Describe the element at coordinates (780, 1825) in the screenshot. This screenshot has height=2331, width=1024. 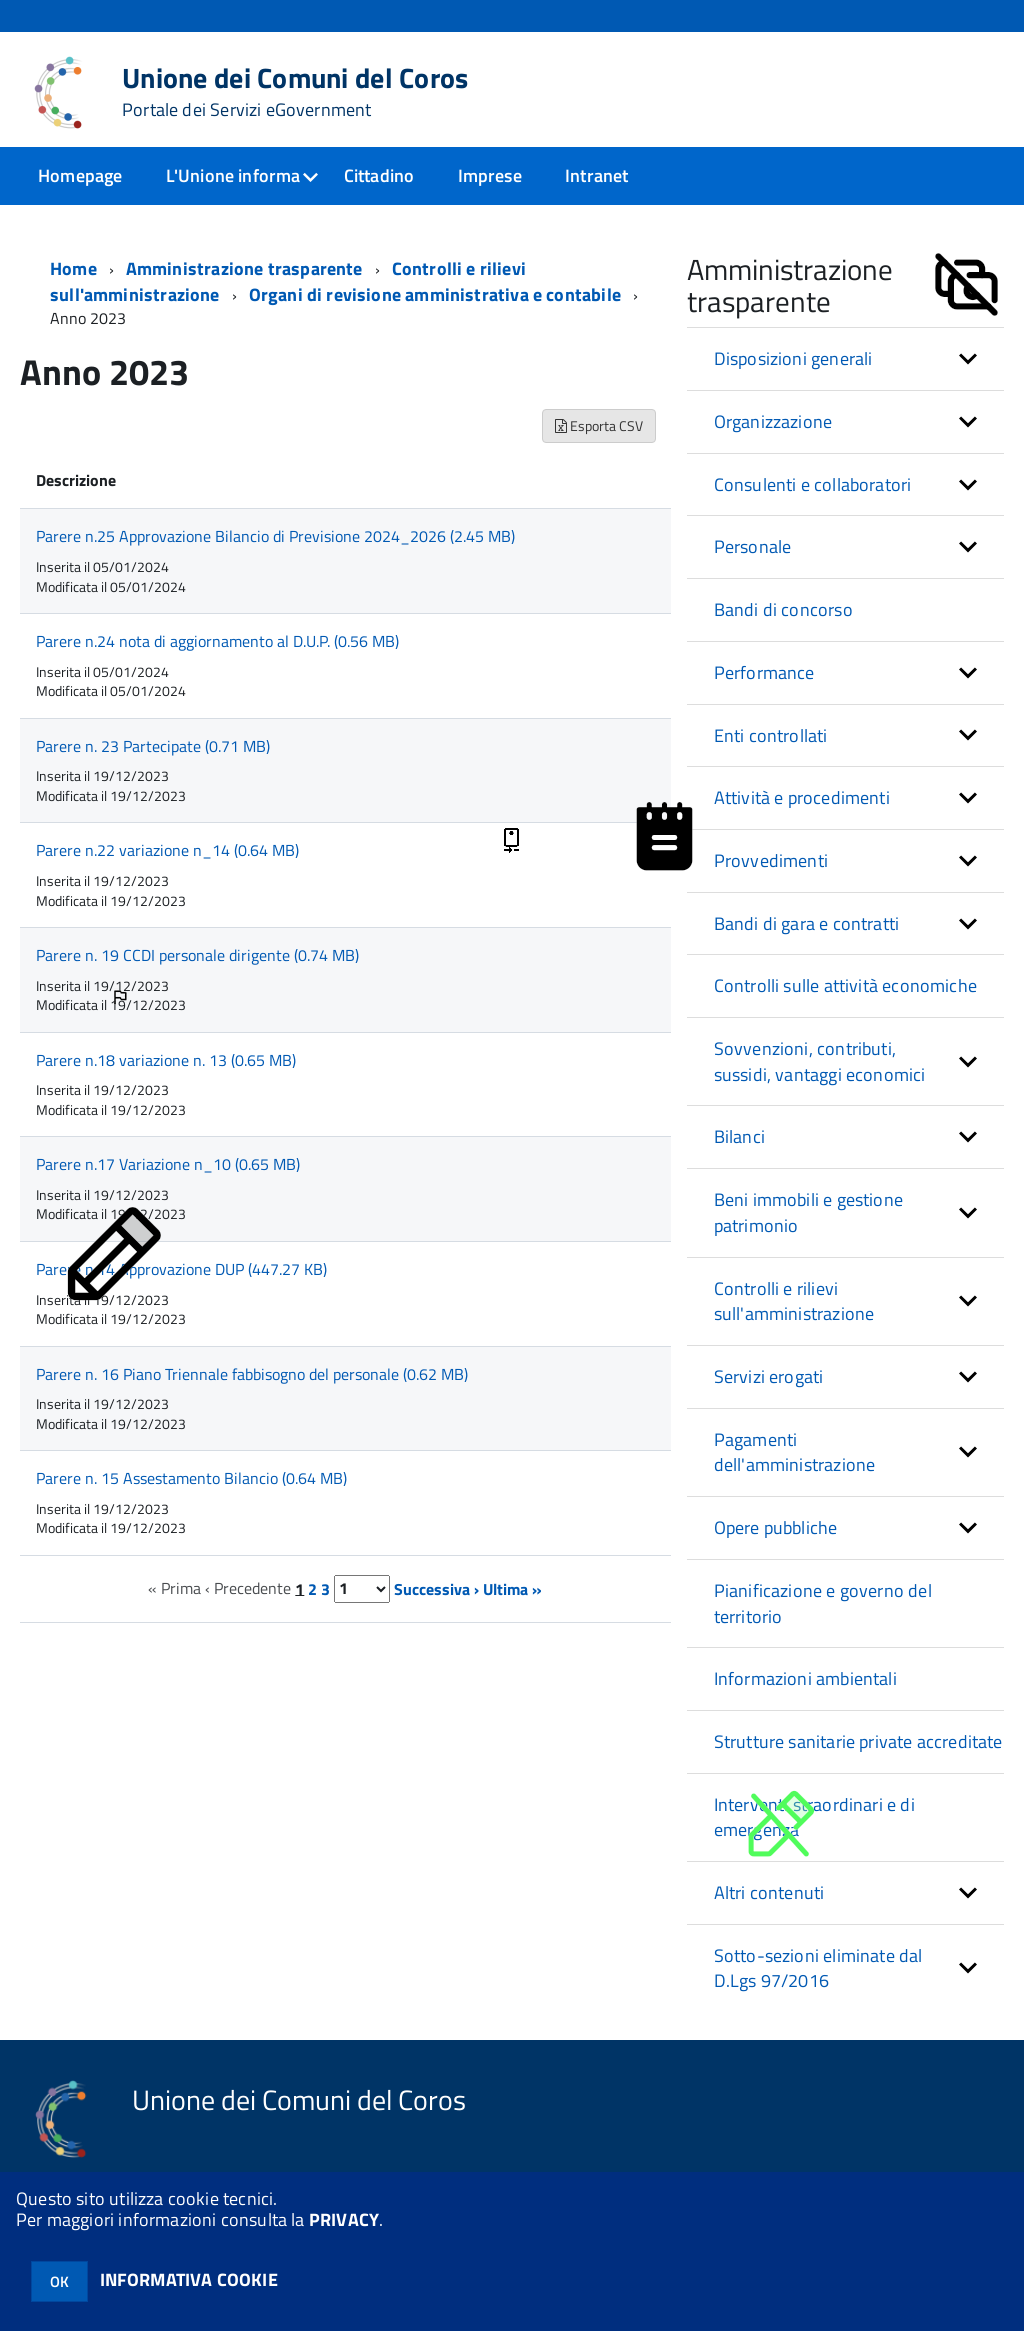
I see `editing is disabled` at that location.